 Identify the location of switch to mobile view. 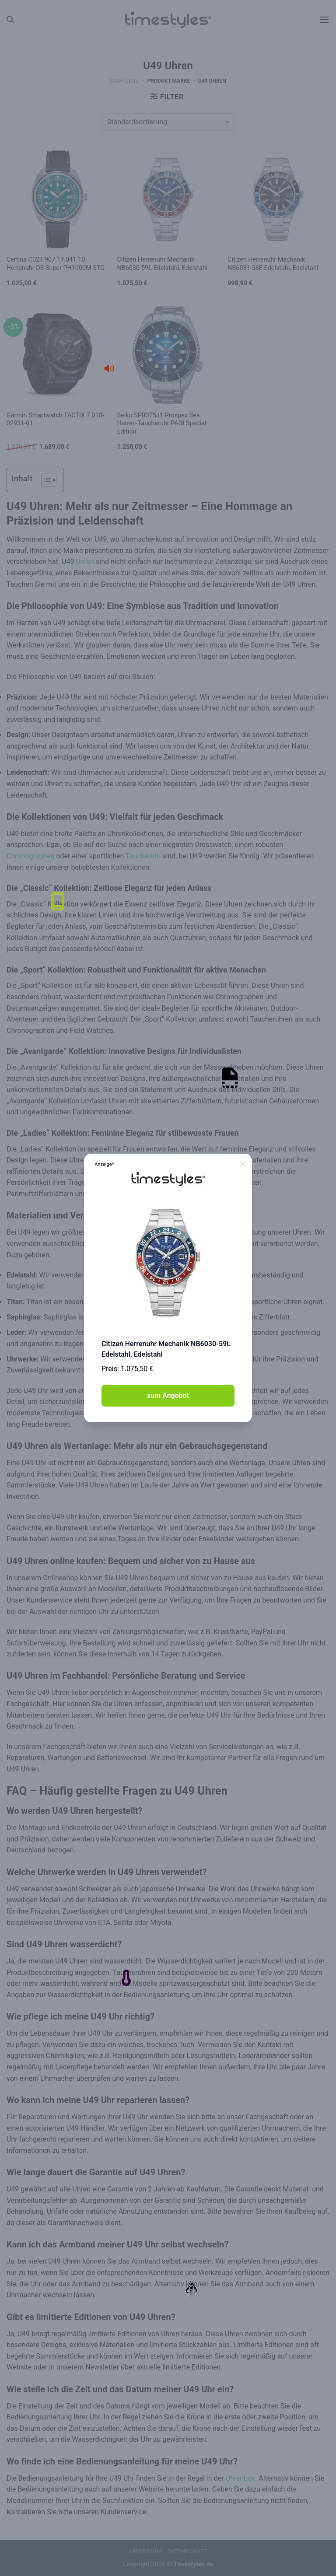
(58, 901).